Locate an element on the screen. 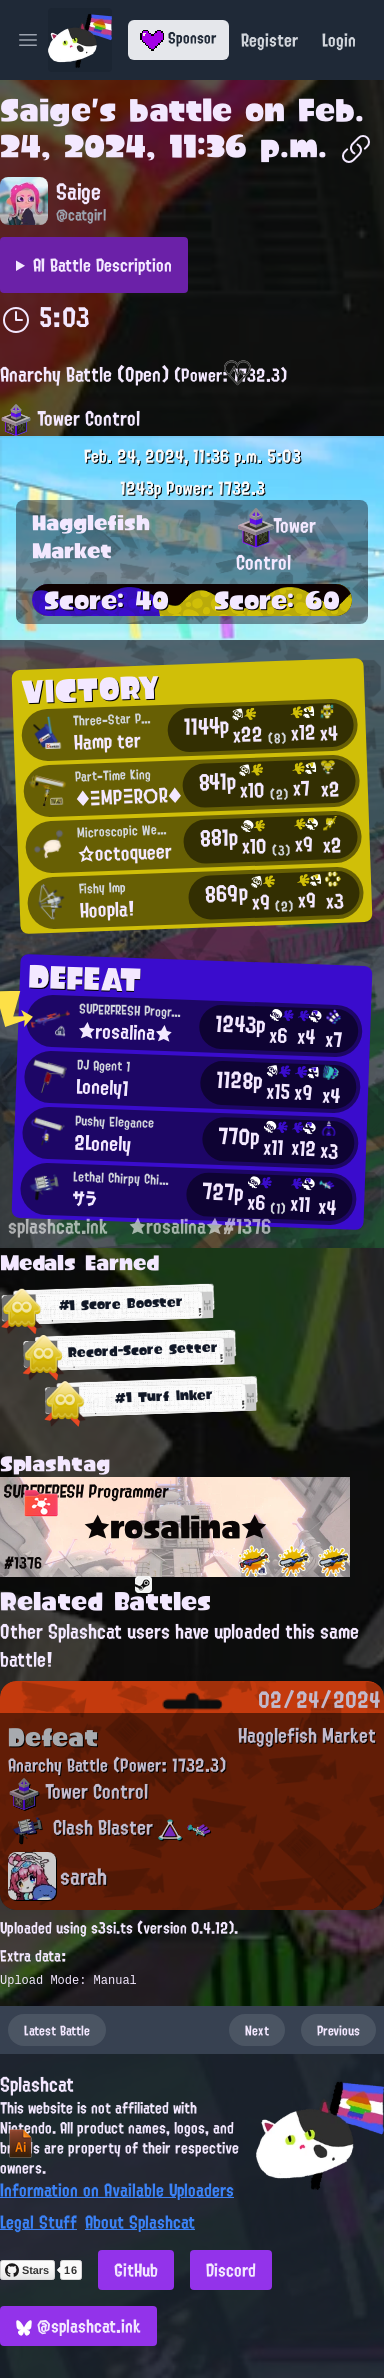  open folder containing mindmap files is located at coordinates (41, 1504).